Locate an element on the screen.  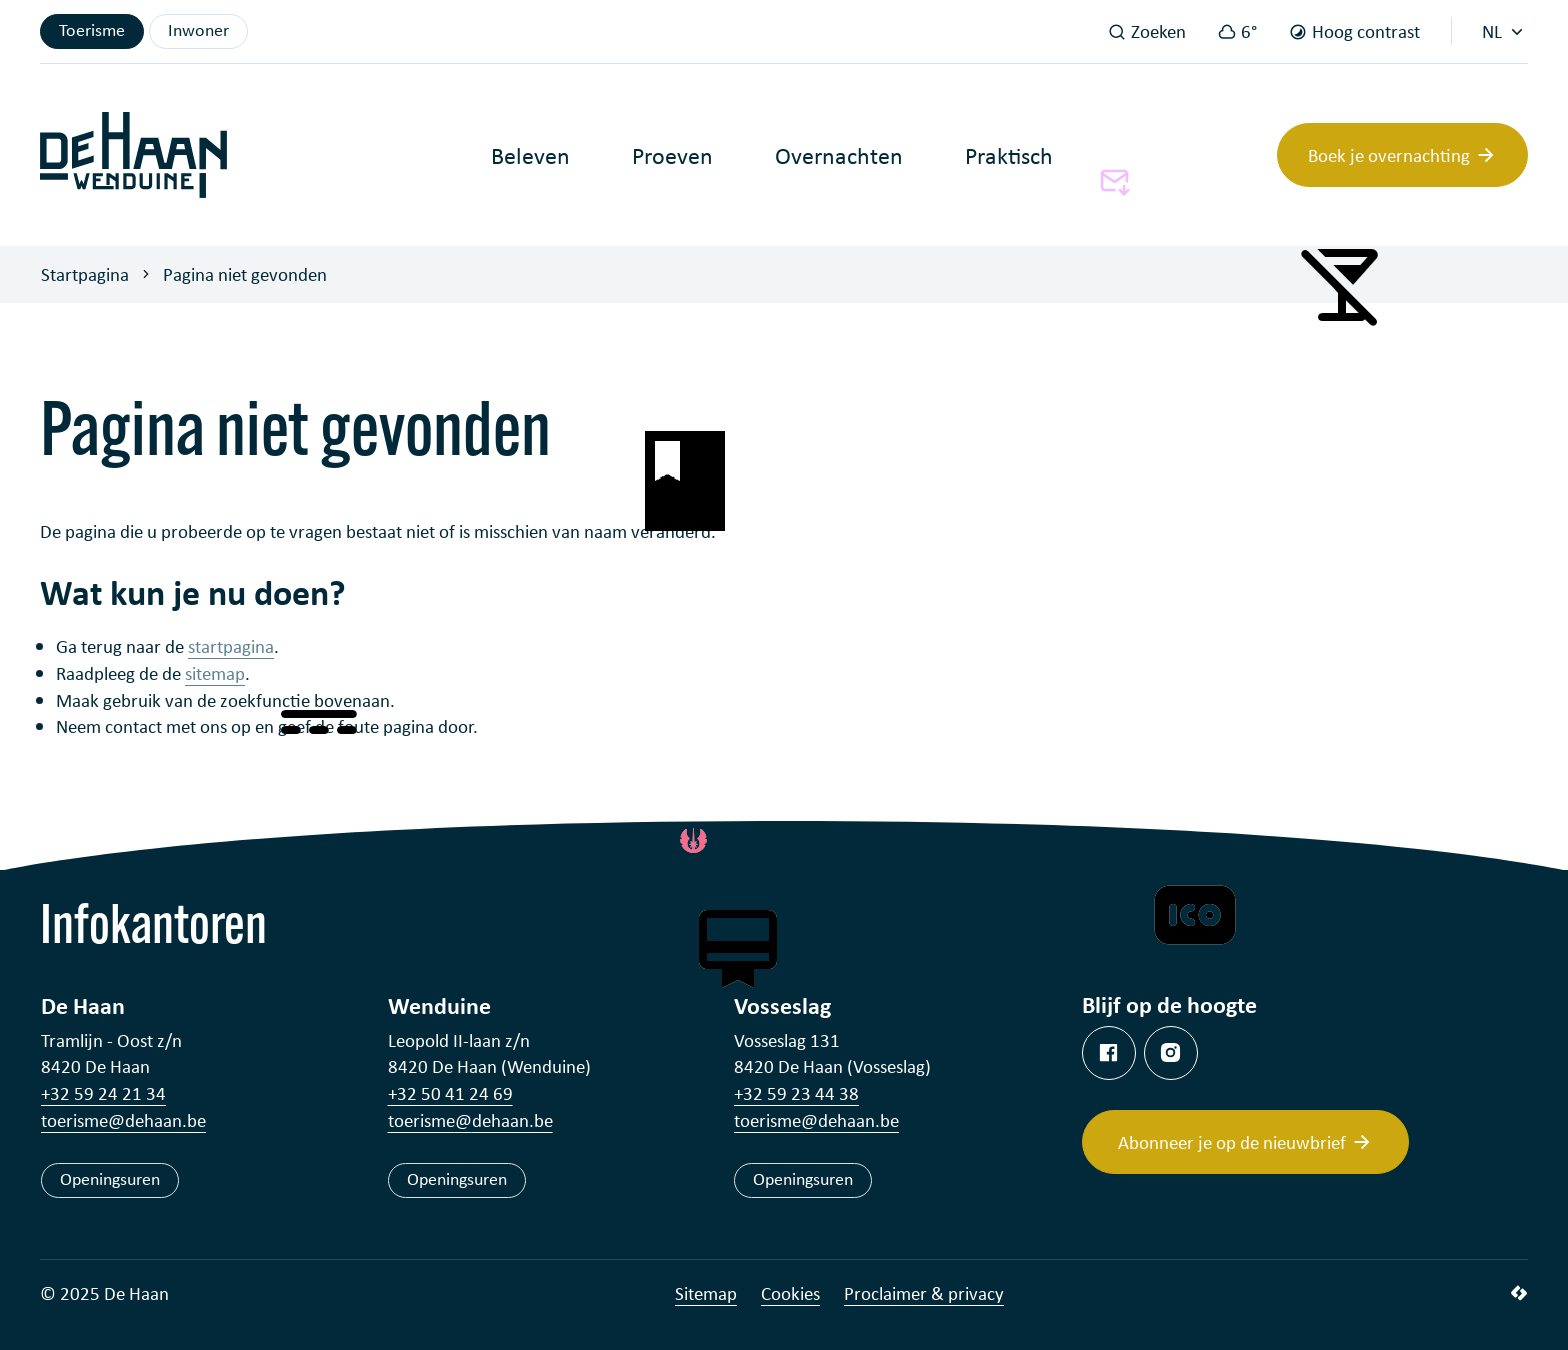
open your library or reading list is located at coordinates (685, 481).